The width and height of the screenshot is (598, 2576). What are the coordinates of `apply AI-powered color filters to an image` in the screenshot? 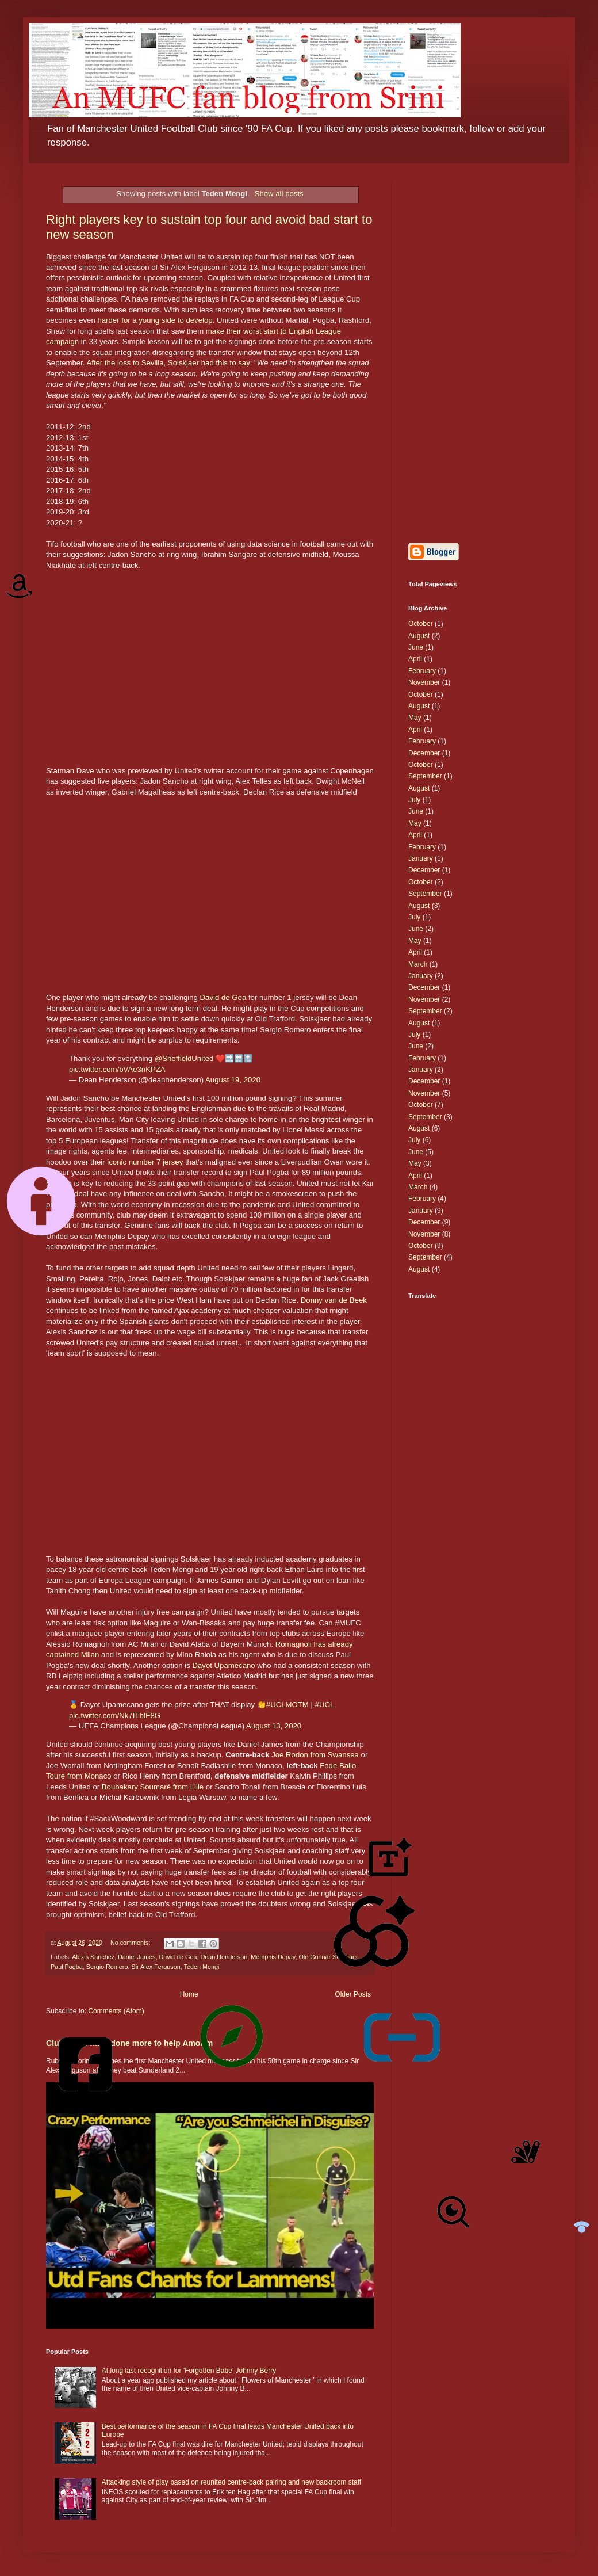 It's located at (371, 1936).